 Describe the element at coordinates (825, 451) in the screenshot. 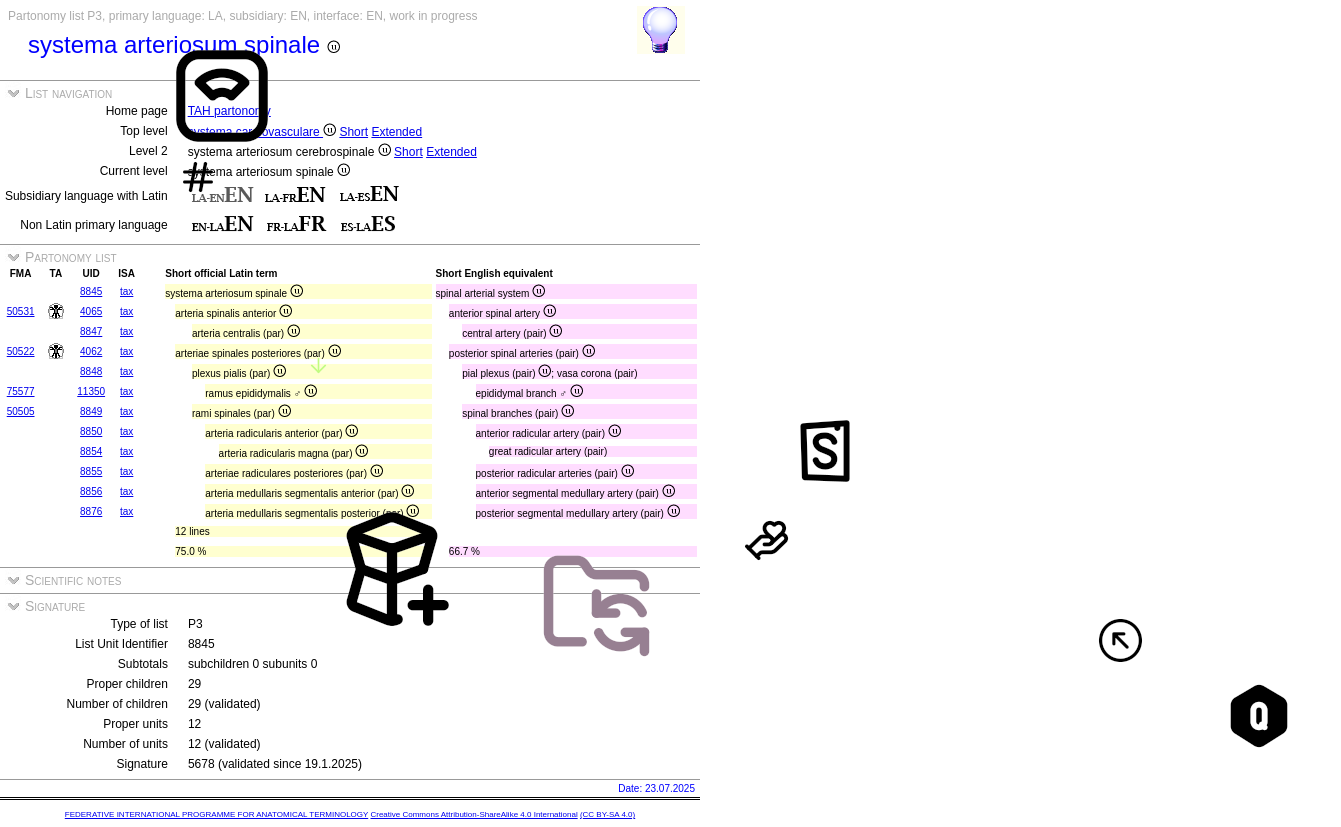

I see `open Storybook documentation` at that location.